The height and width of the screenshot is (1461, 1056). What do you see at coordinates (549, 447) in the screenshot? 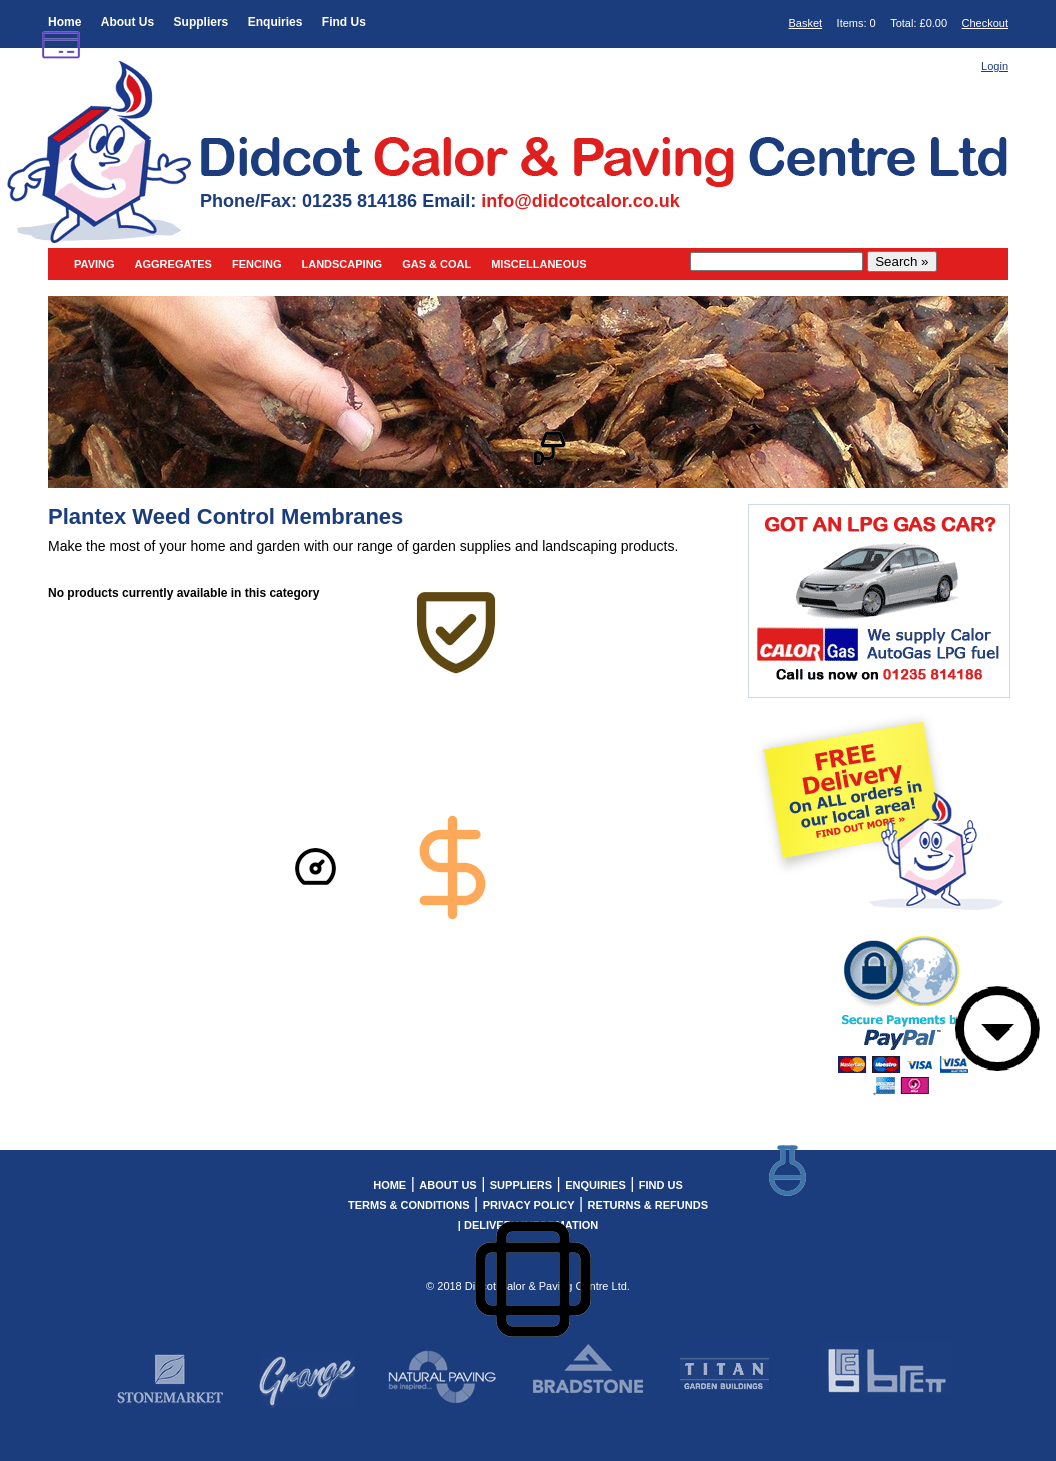
I see `select a wall-mounted light fixture` at bounding box center [549, 447].